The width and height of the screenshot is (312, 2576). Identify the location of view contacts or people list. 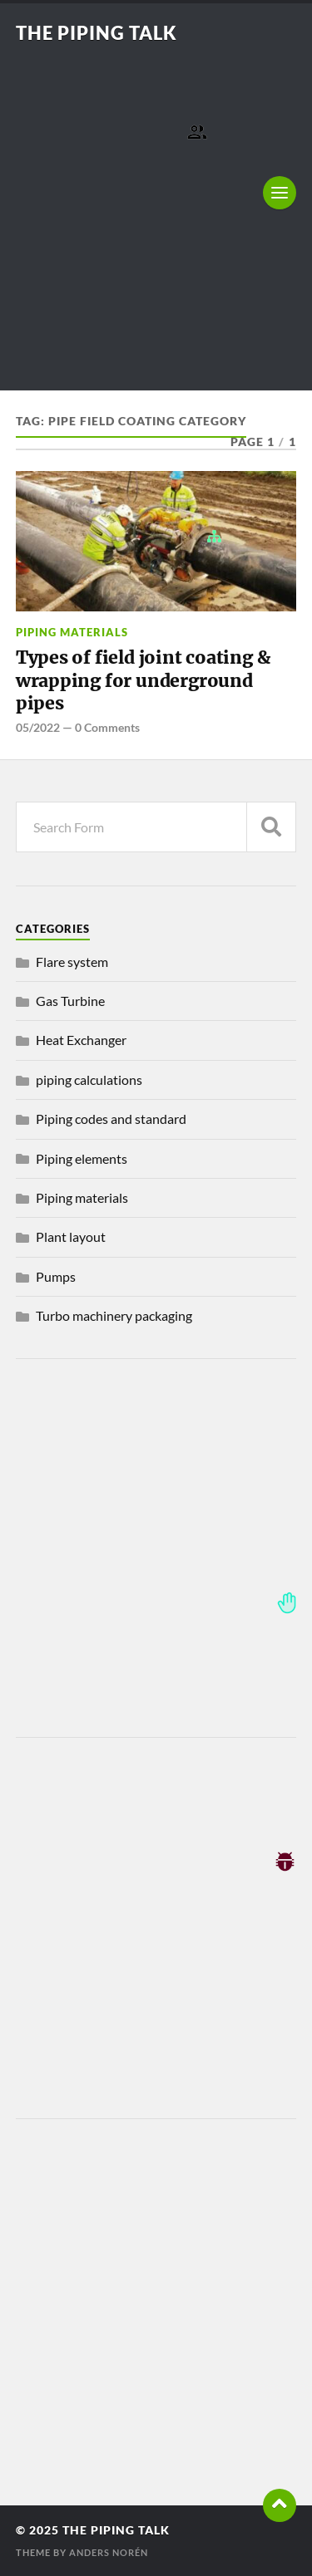
(197, 132).